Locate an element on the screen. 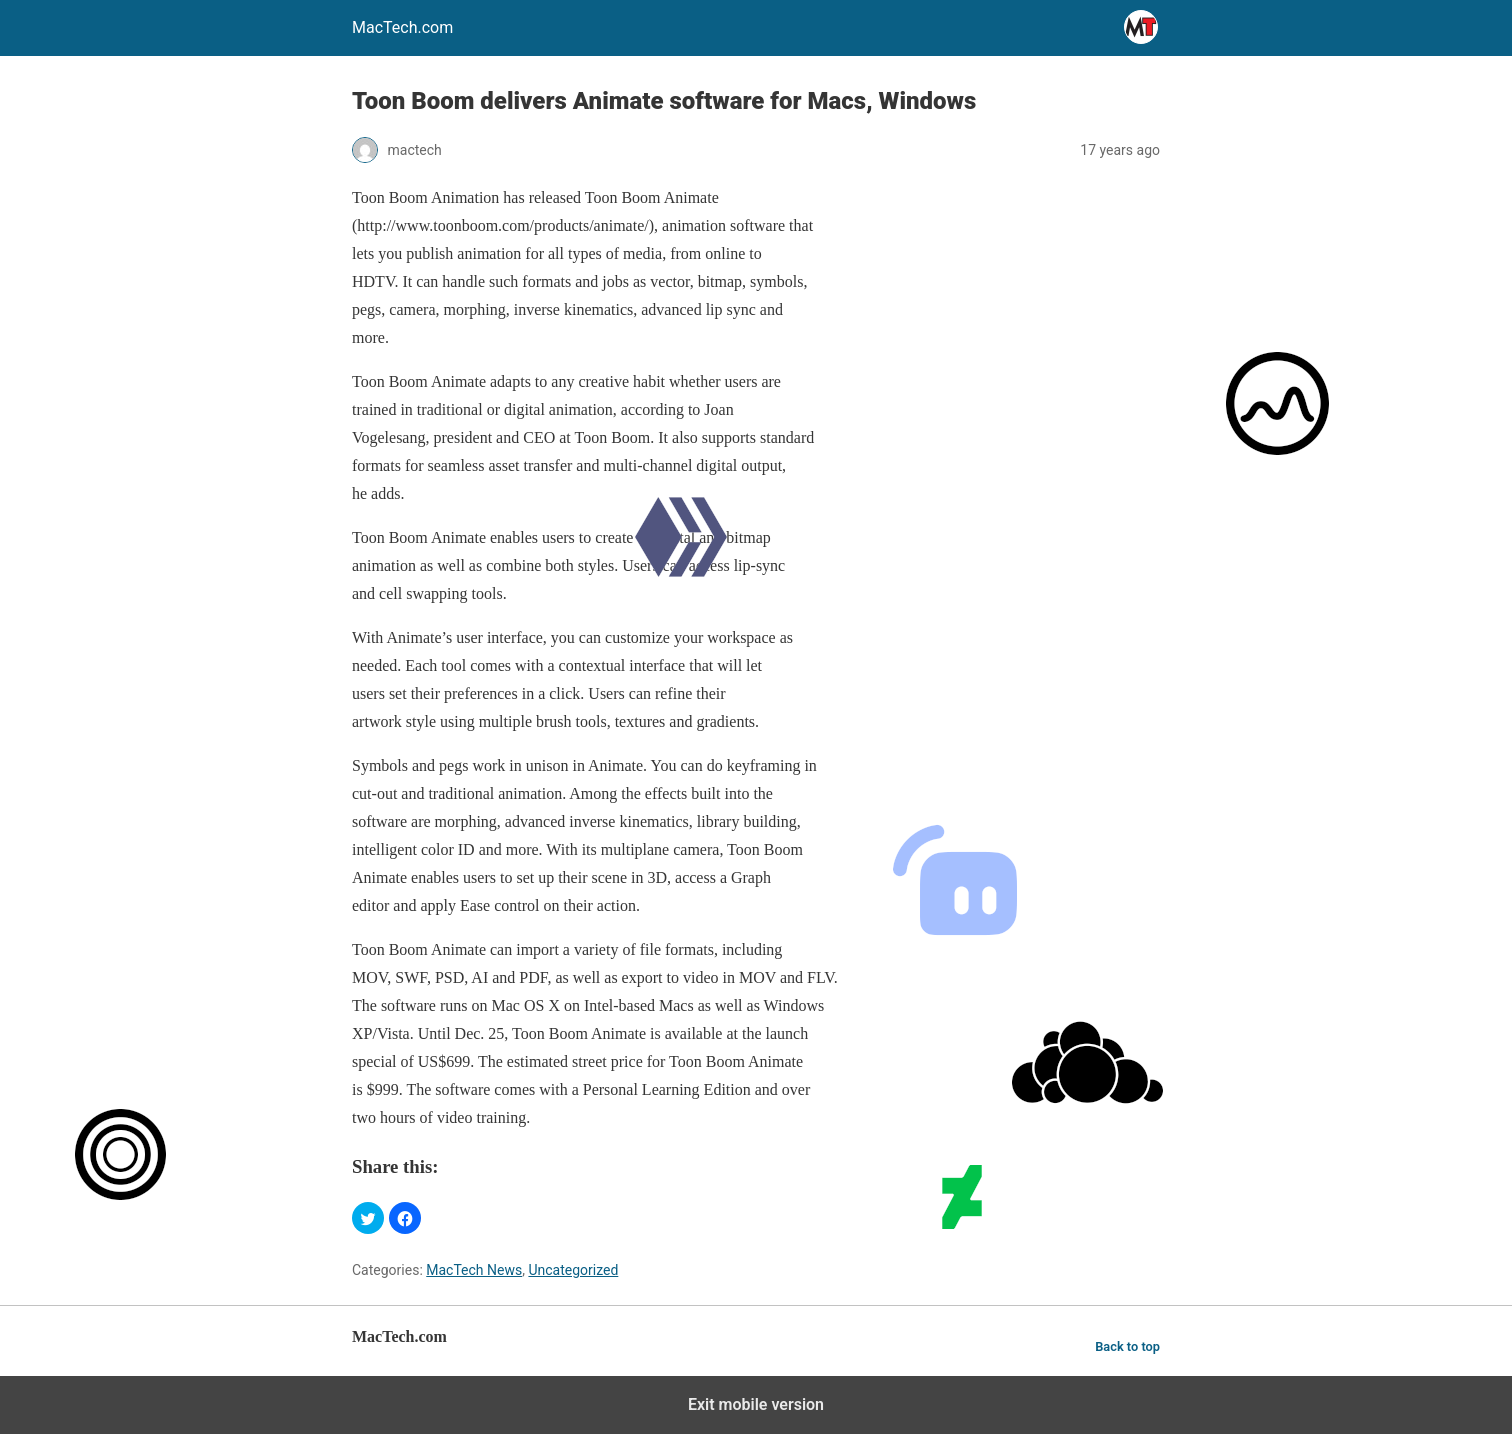 The width and height of the screenshot is (1512, 1434). hive blockchain logo is located at coordinates (681, 537).